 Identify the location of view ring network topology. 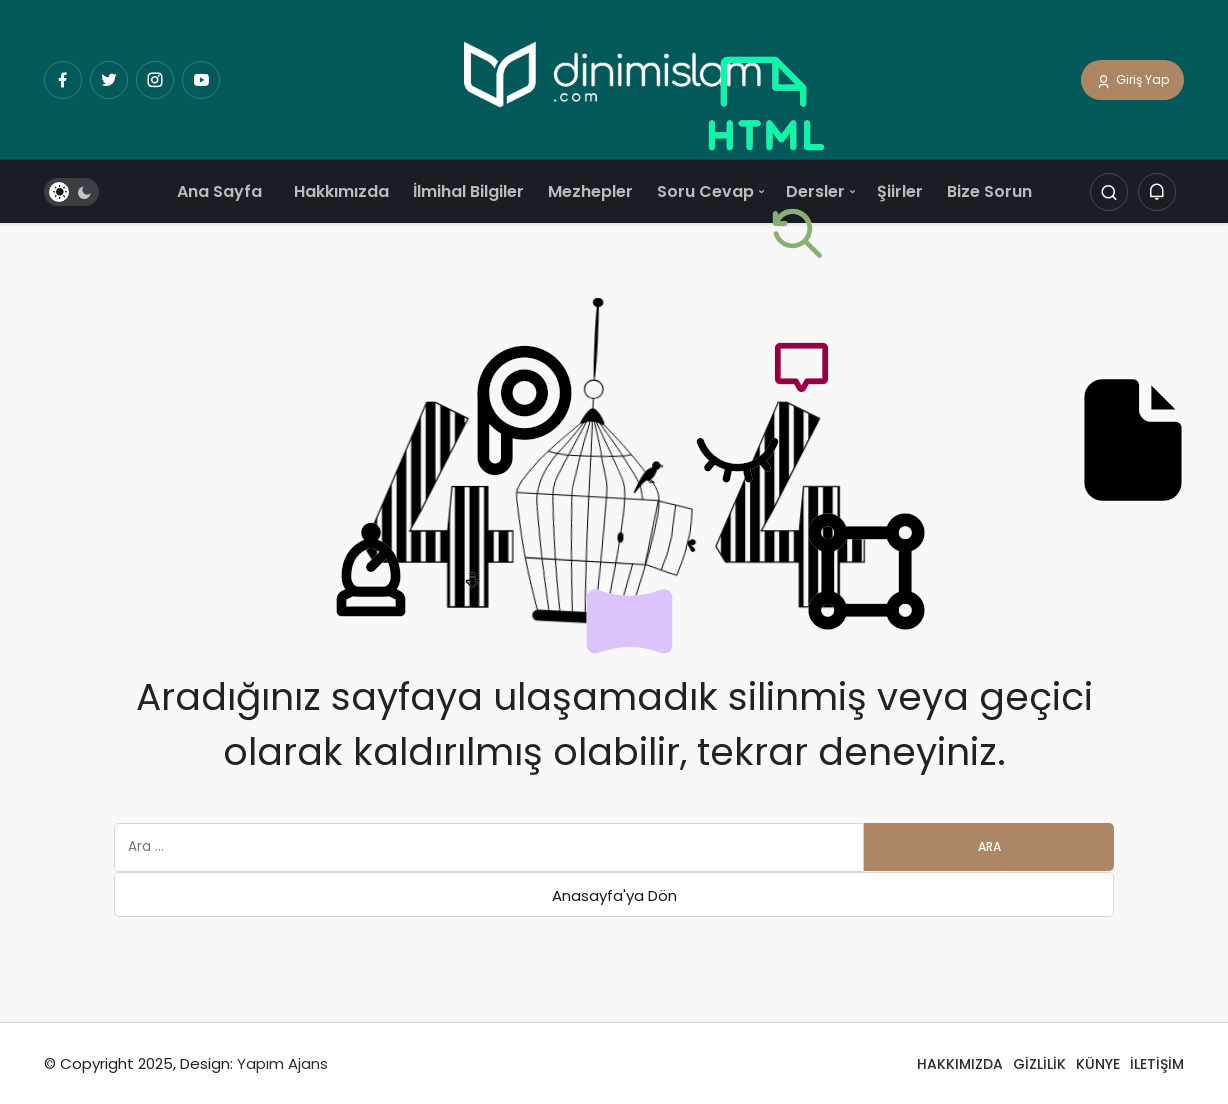
(866, 571).